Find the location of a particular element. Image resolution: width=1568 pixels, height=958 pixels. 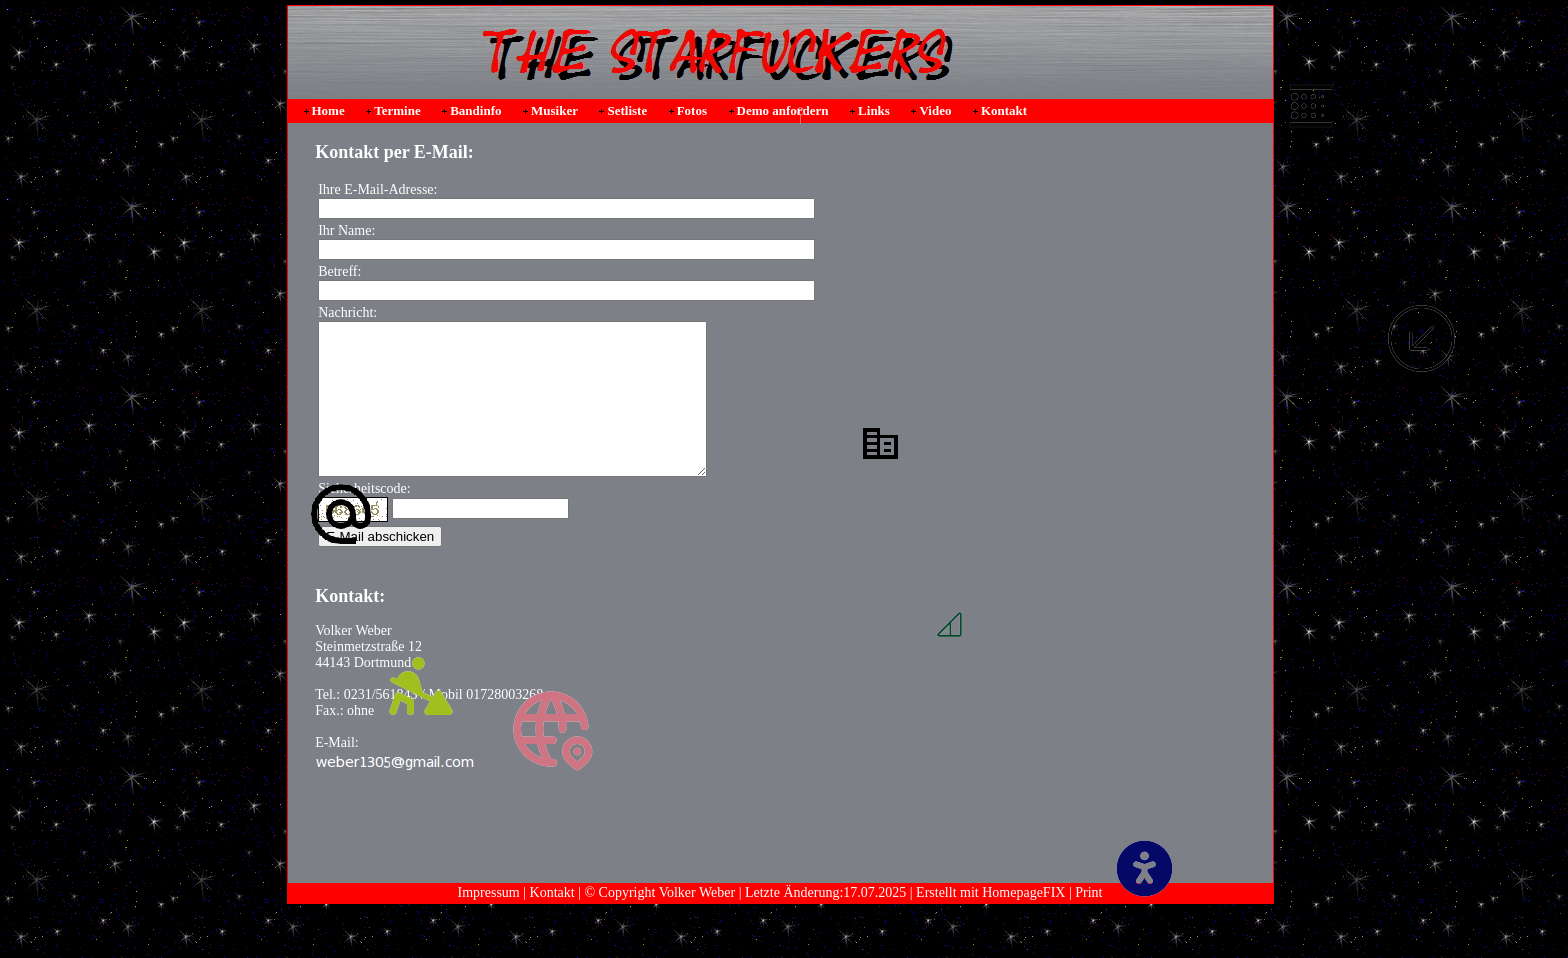

indicates medium cellular signal strength is located at coordinates (951, 625).